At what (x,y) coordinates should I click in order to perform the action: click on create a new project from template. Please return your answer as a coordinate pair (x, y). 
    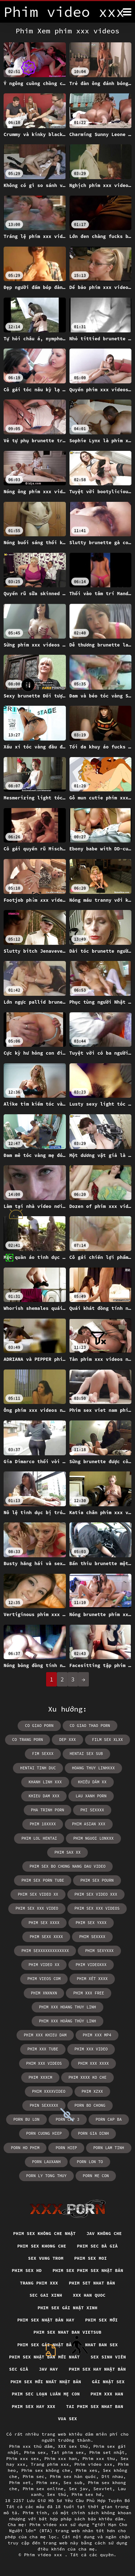
    Looking at the image, I should click on (9, 1257).